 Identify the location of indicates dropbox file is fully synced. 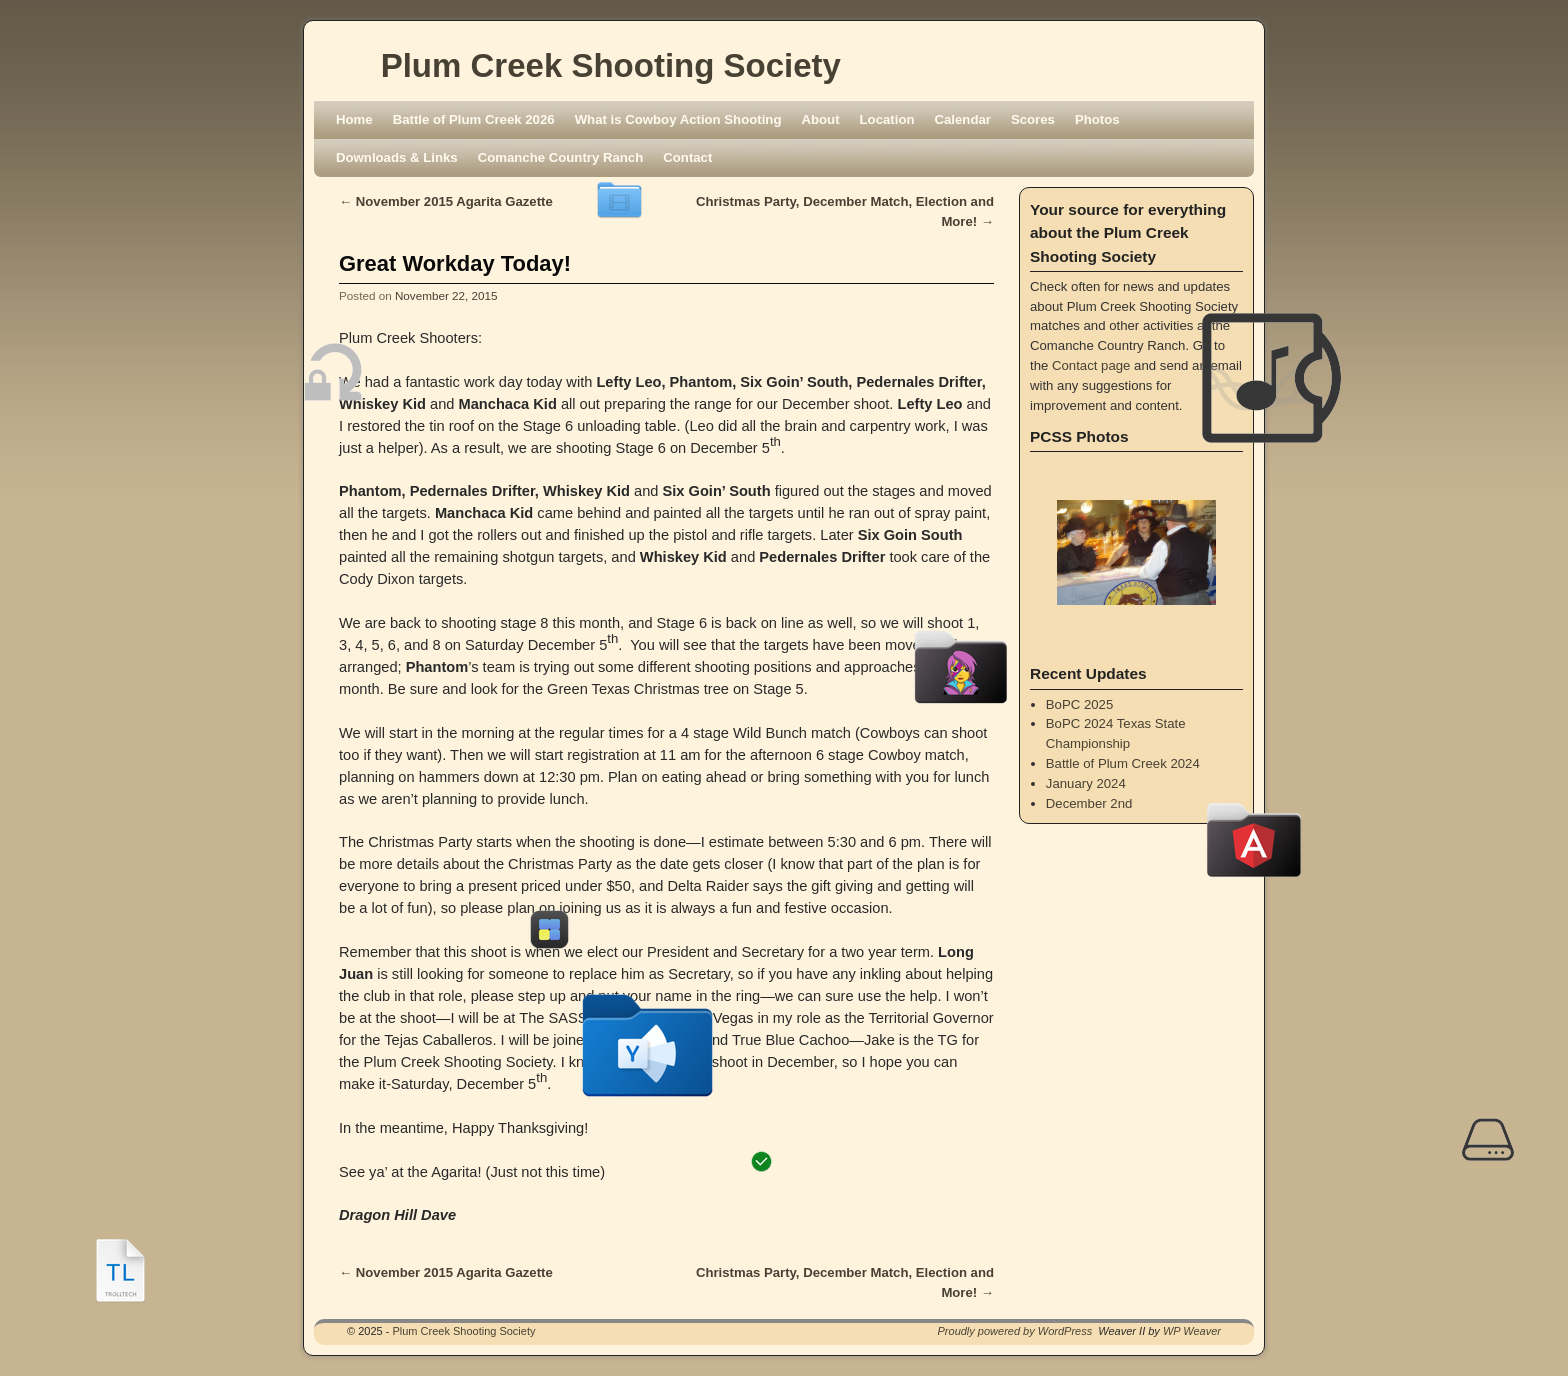
(761, 1161).